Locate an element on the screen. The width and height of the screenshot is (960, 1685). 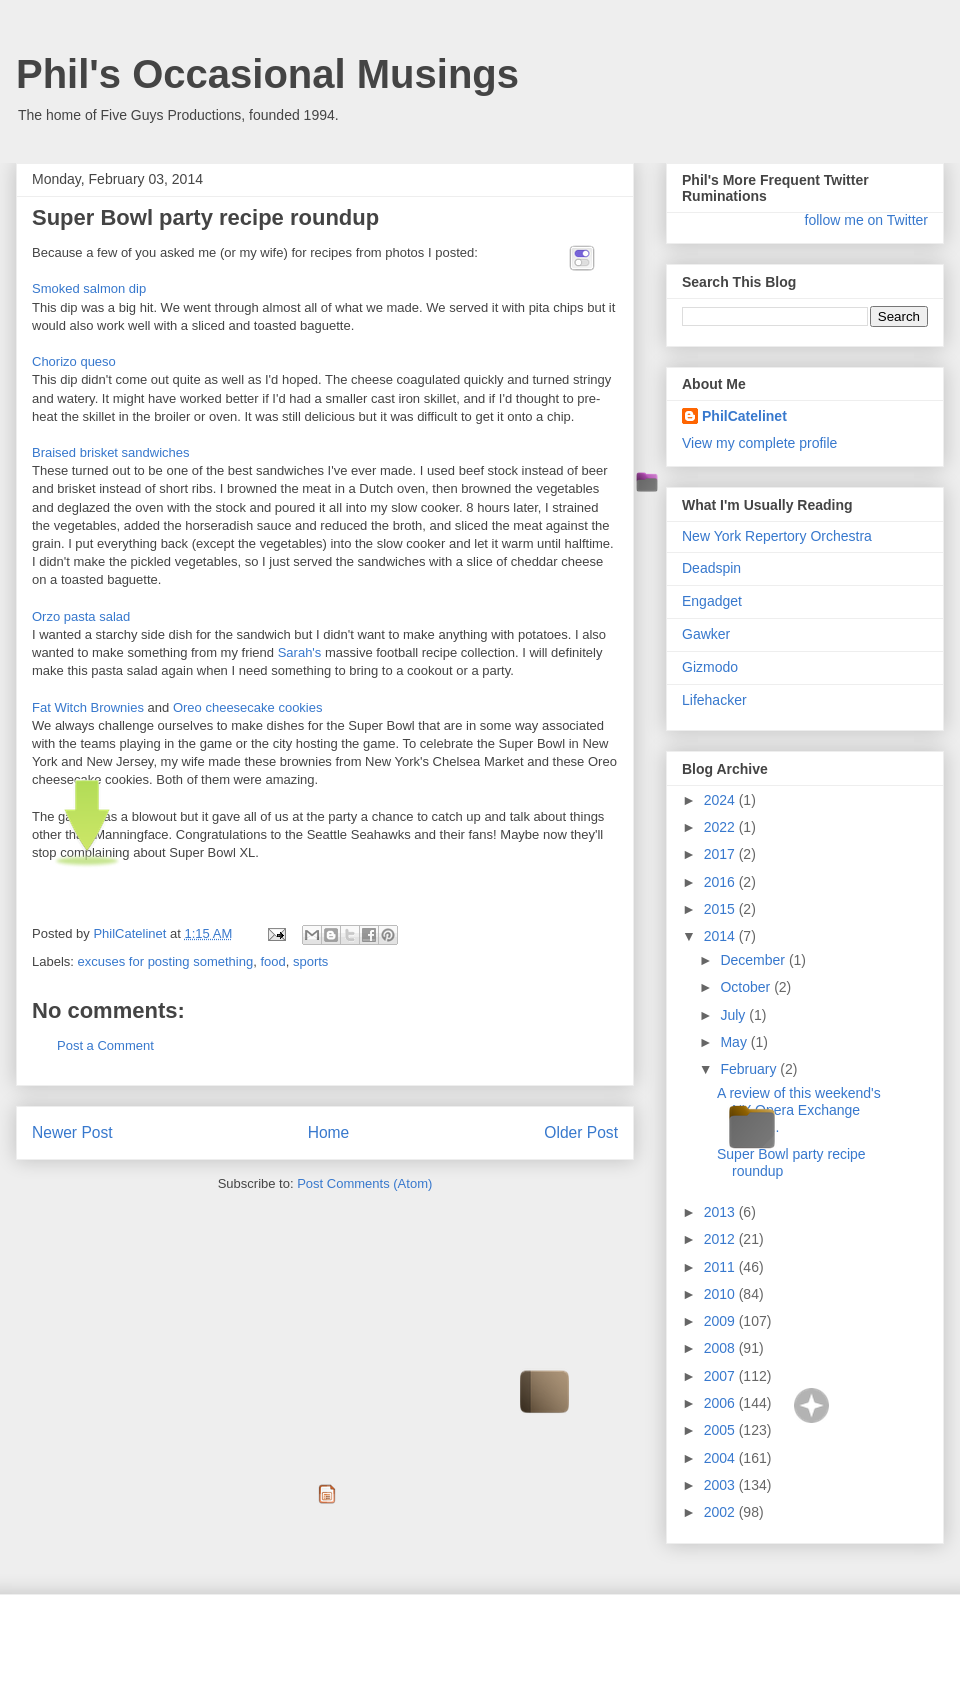
open folder to view contents is located at coordinates (752, 1127).